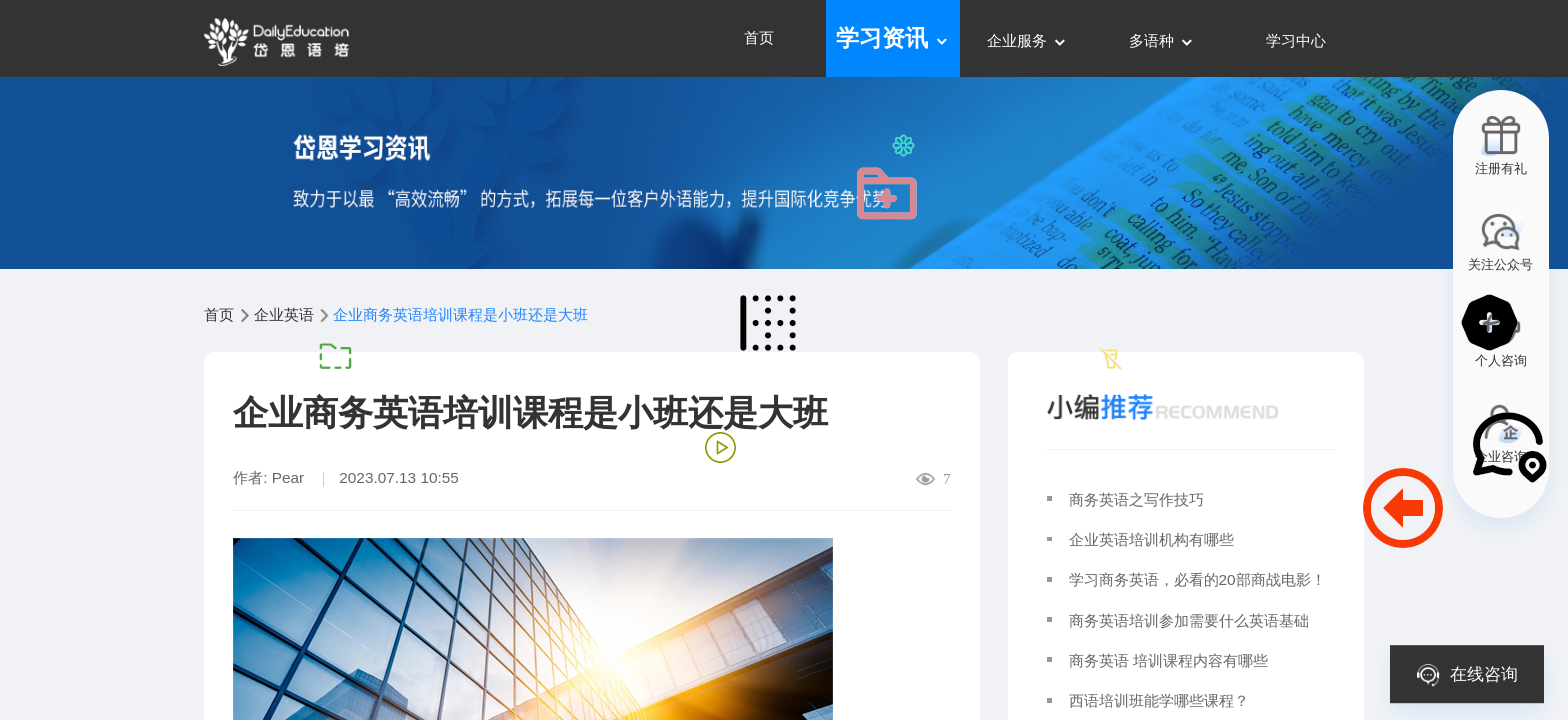 This screenshot has width=1568, height=720. I want to click on apply left border to selected cells, so click(768, 323).